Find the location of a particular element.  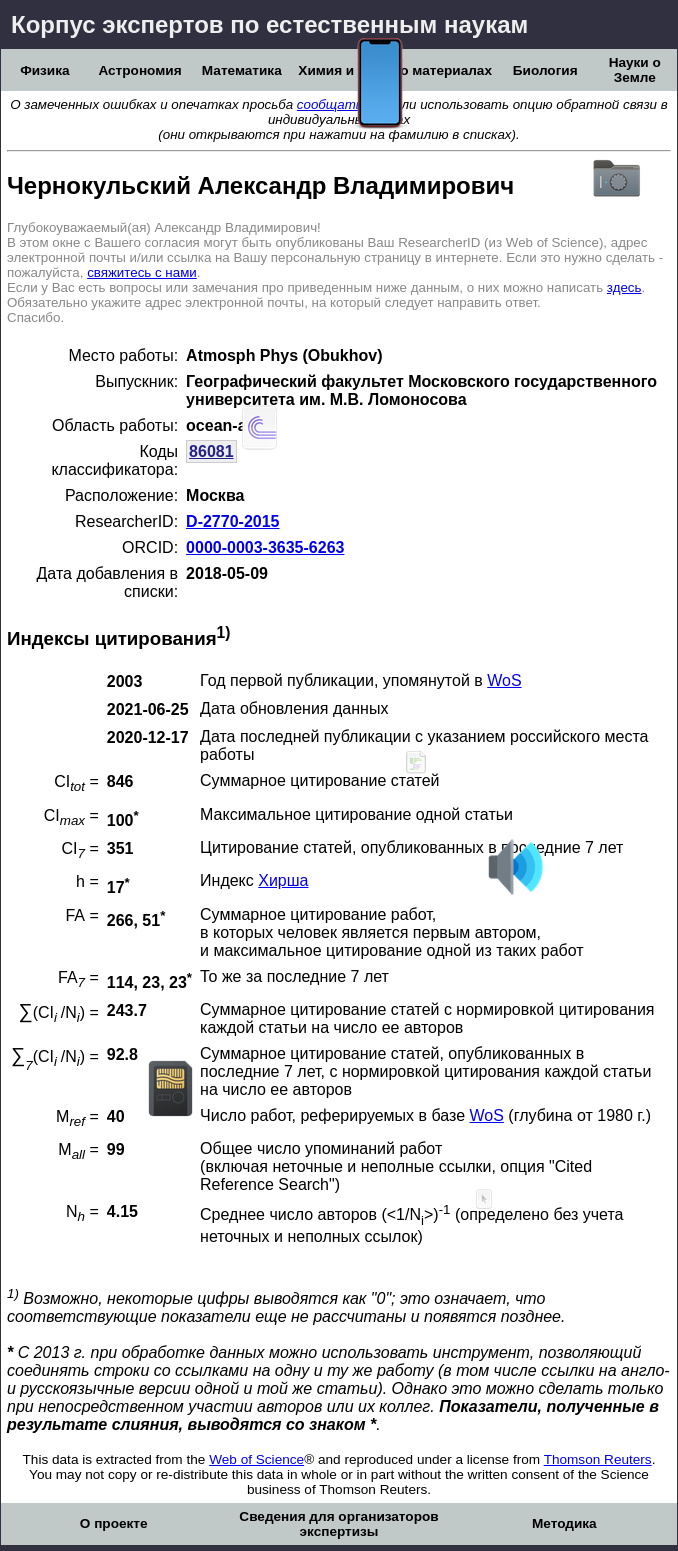

iPhone 11 device icon is located at coordinates (380, 84).